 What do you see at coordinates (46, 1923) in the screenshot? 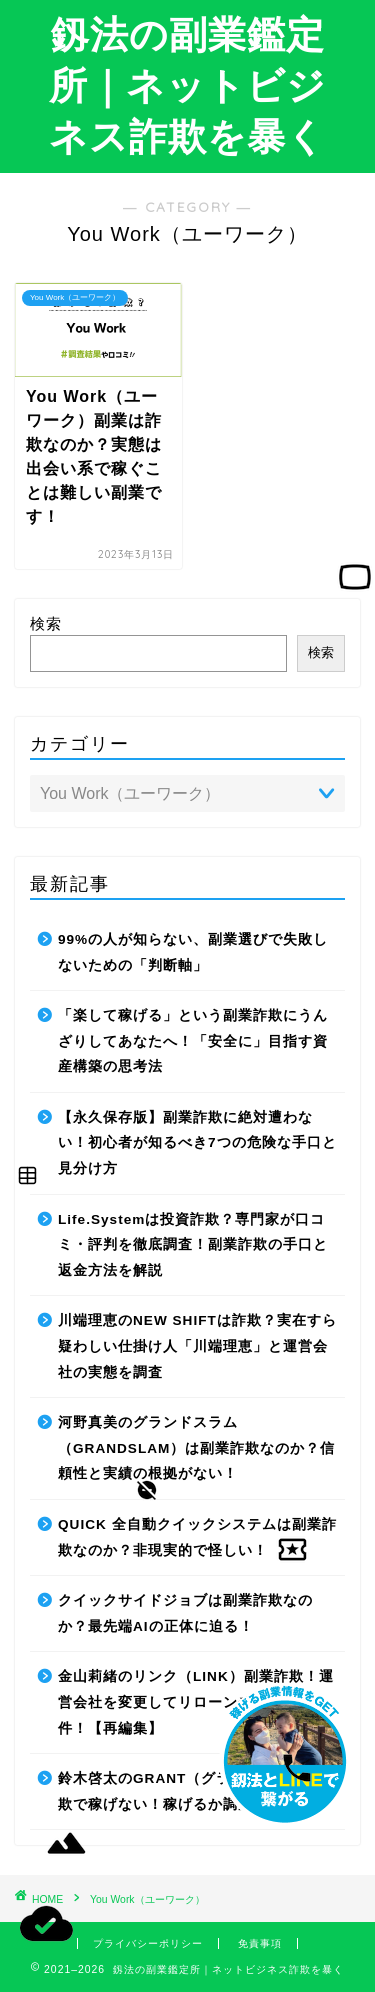
I see `file successfully uploaded to cloud` at bounding box center [46, 1923].